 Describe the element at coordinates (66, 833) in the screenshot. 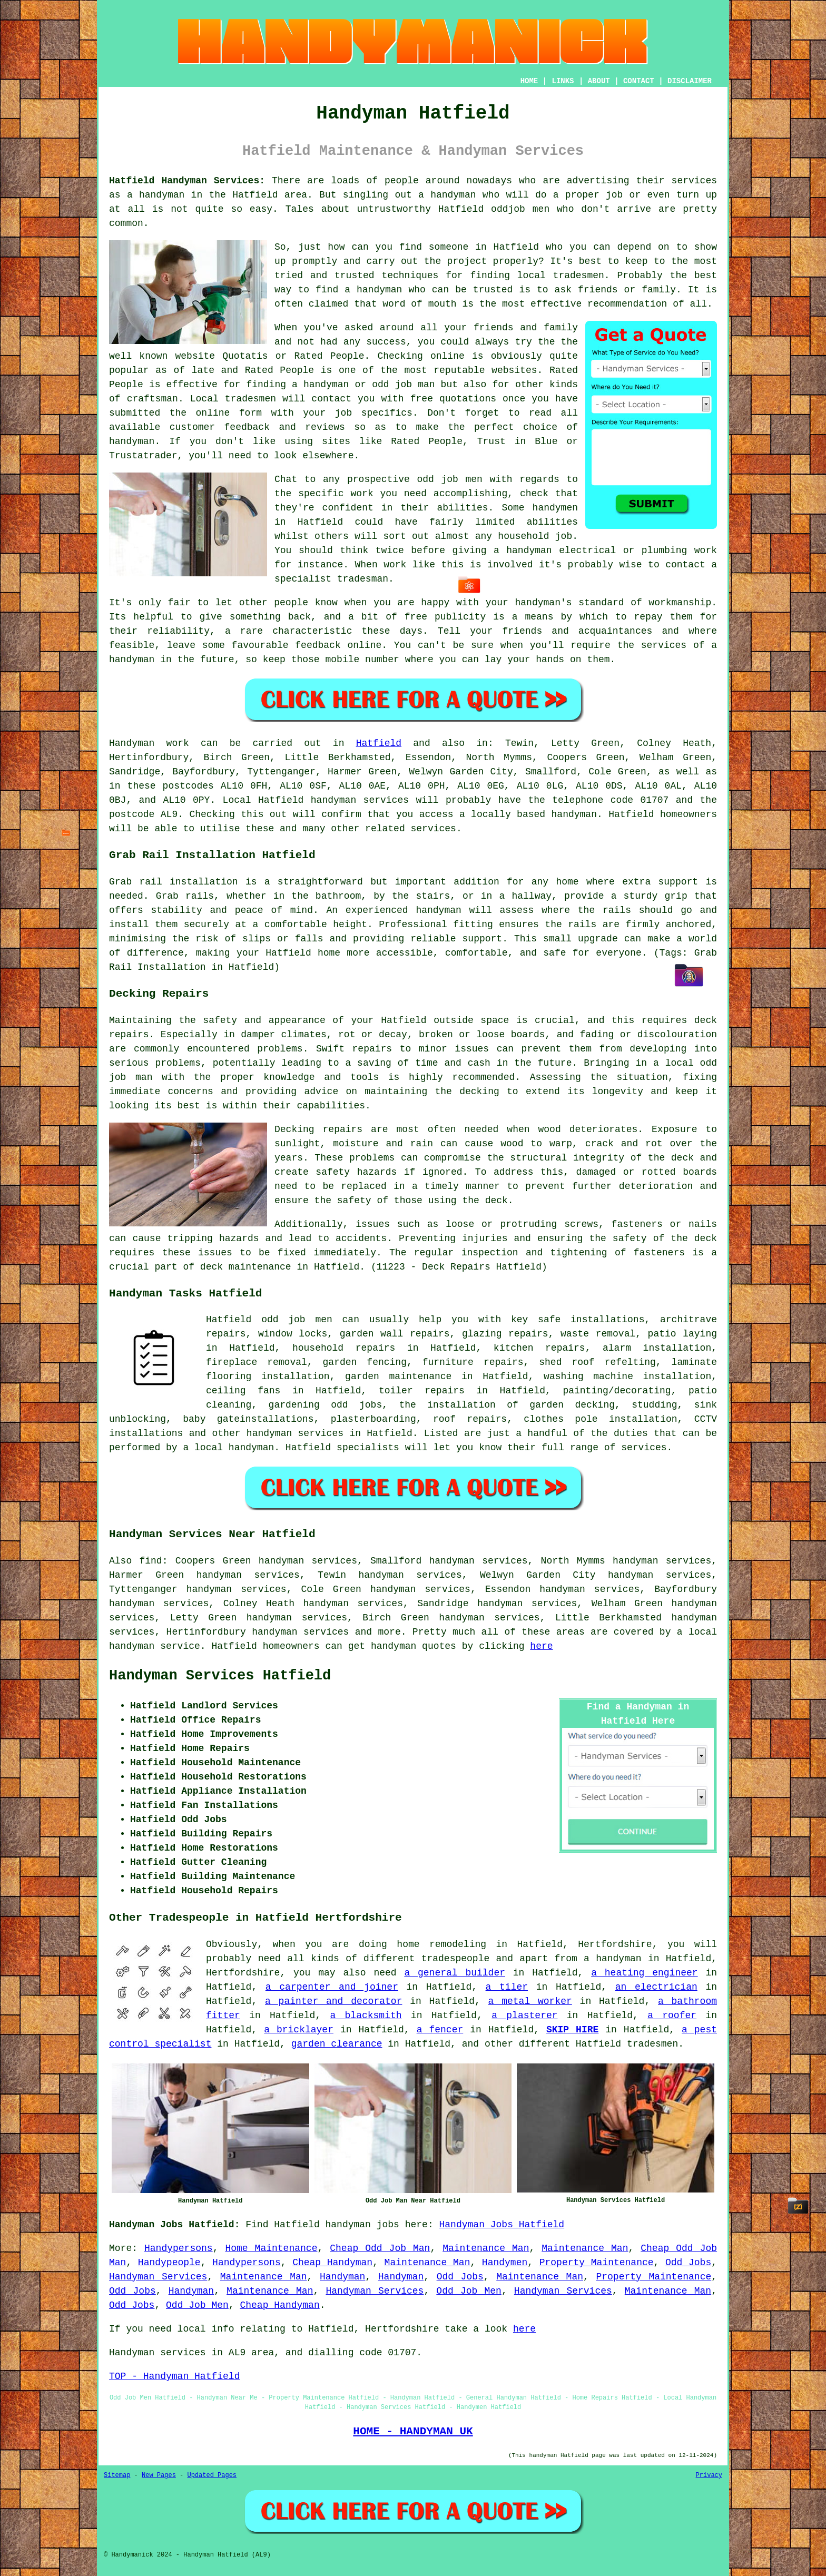

I see `open xiaomi files folder` at that location.